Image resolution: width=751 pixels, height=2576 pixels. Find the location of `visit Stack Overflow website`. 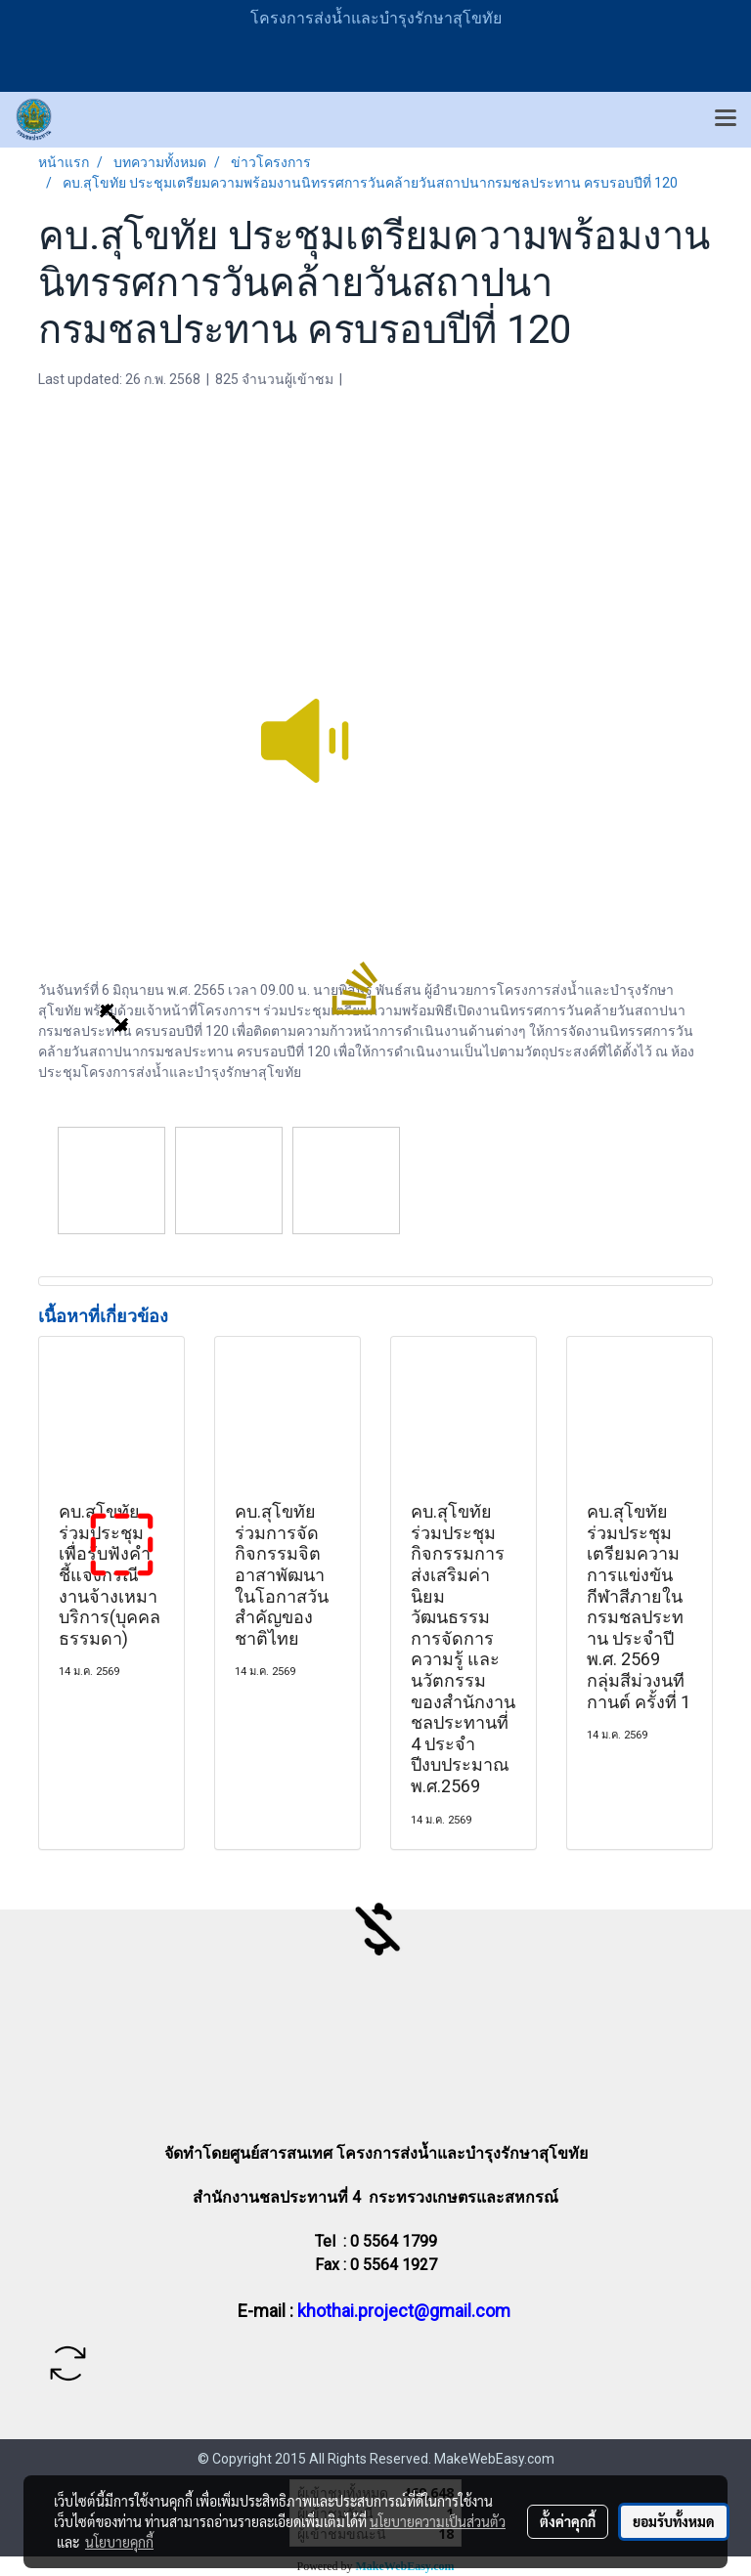

visit Stack Overflow website is located at coordinates (355, 988).